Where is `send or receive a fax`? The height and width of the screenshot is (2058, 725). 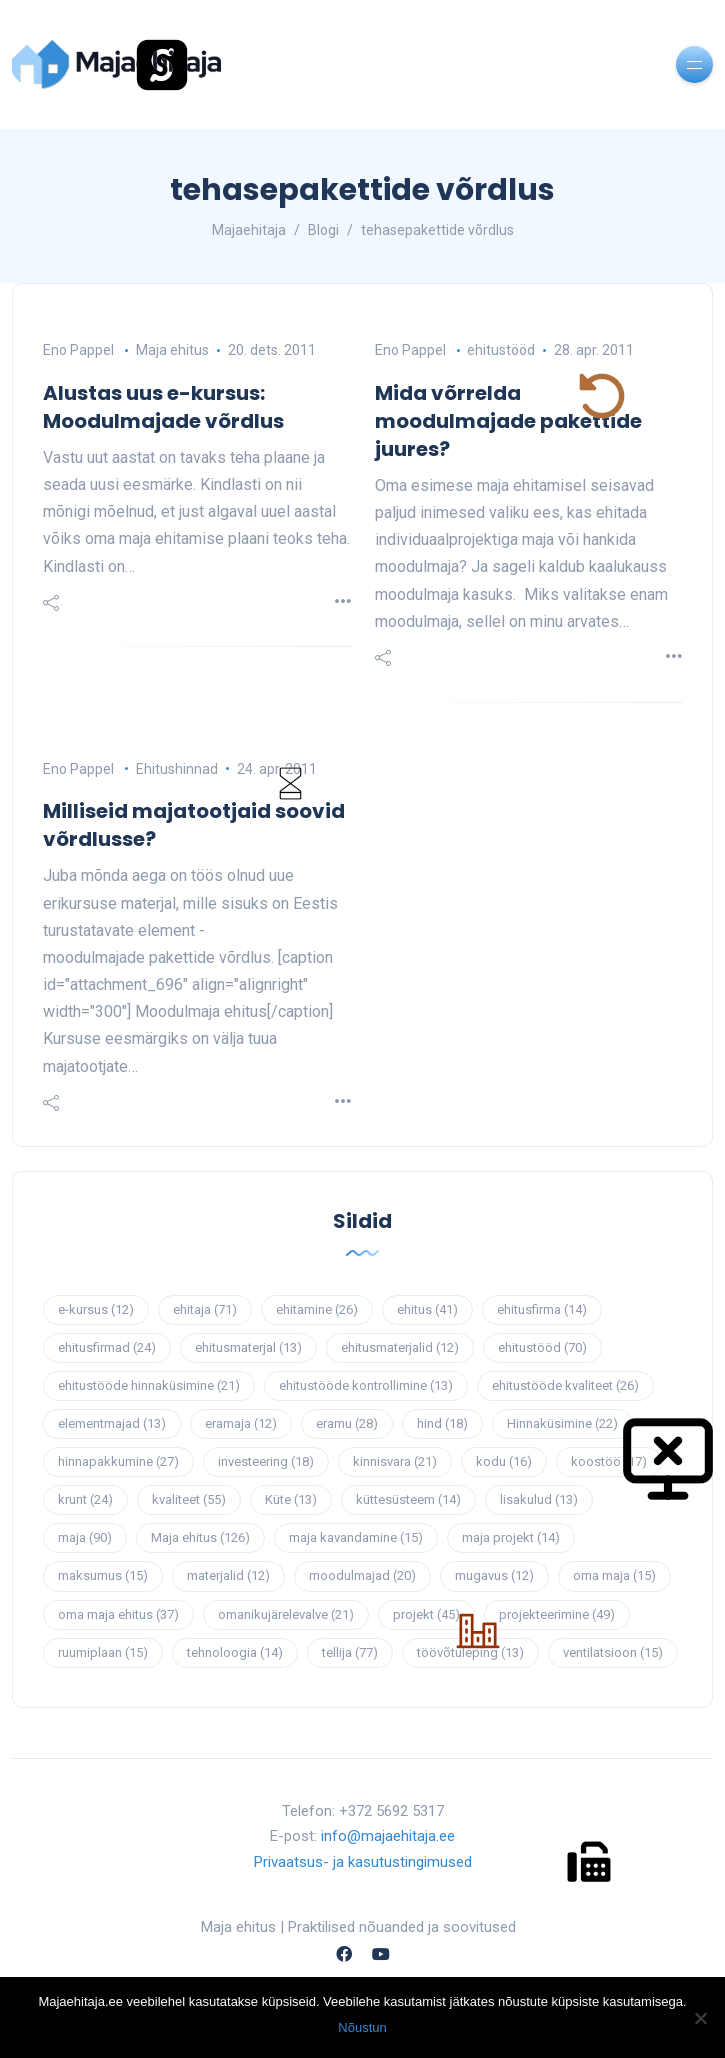 send or receive a fax is located at coordinates (589, 1863).